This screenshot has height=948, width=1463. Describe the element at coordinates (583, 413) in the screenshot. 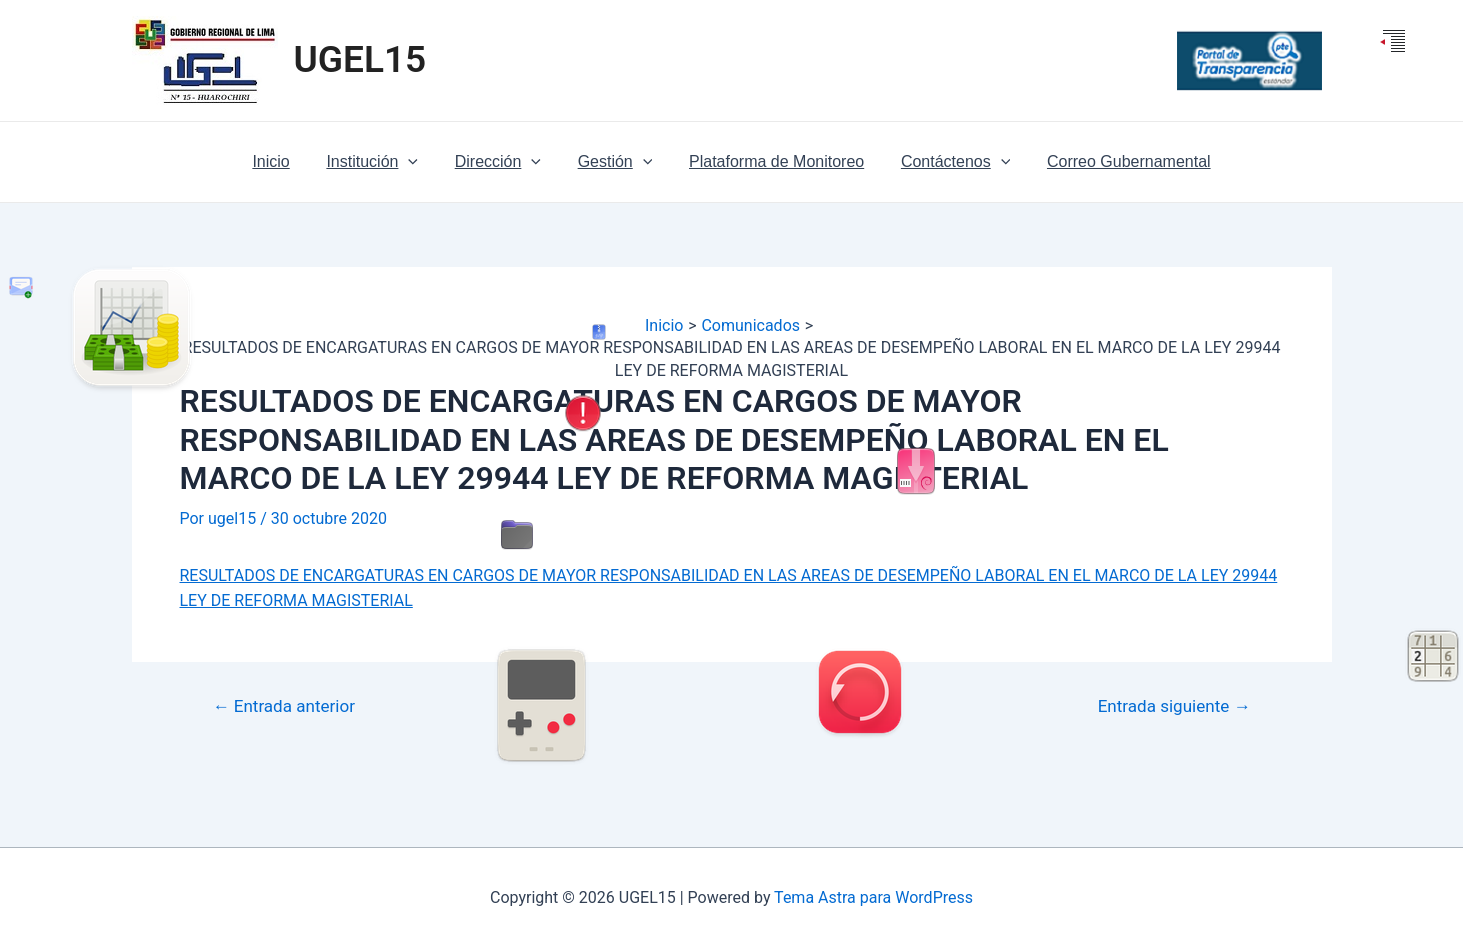

I see `indicates a warning or important alert` at that location.